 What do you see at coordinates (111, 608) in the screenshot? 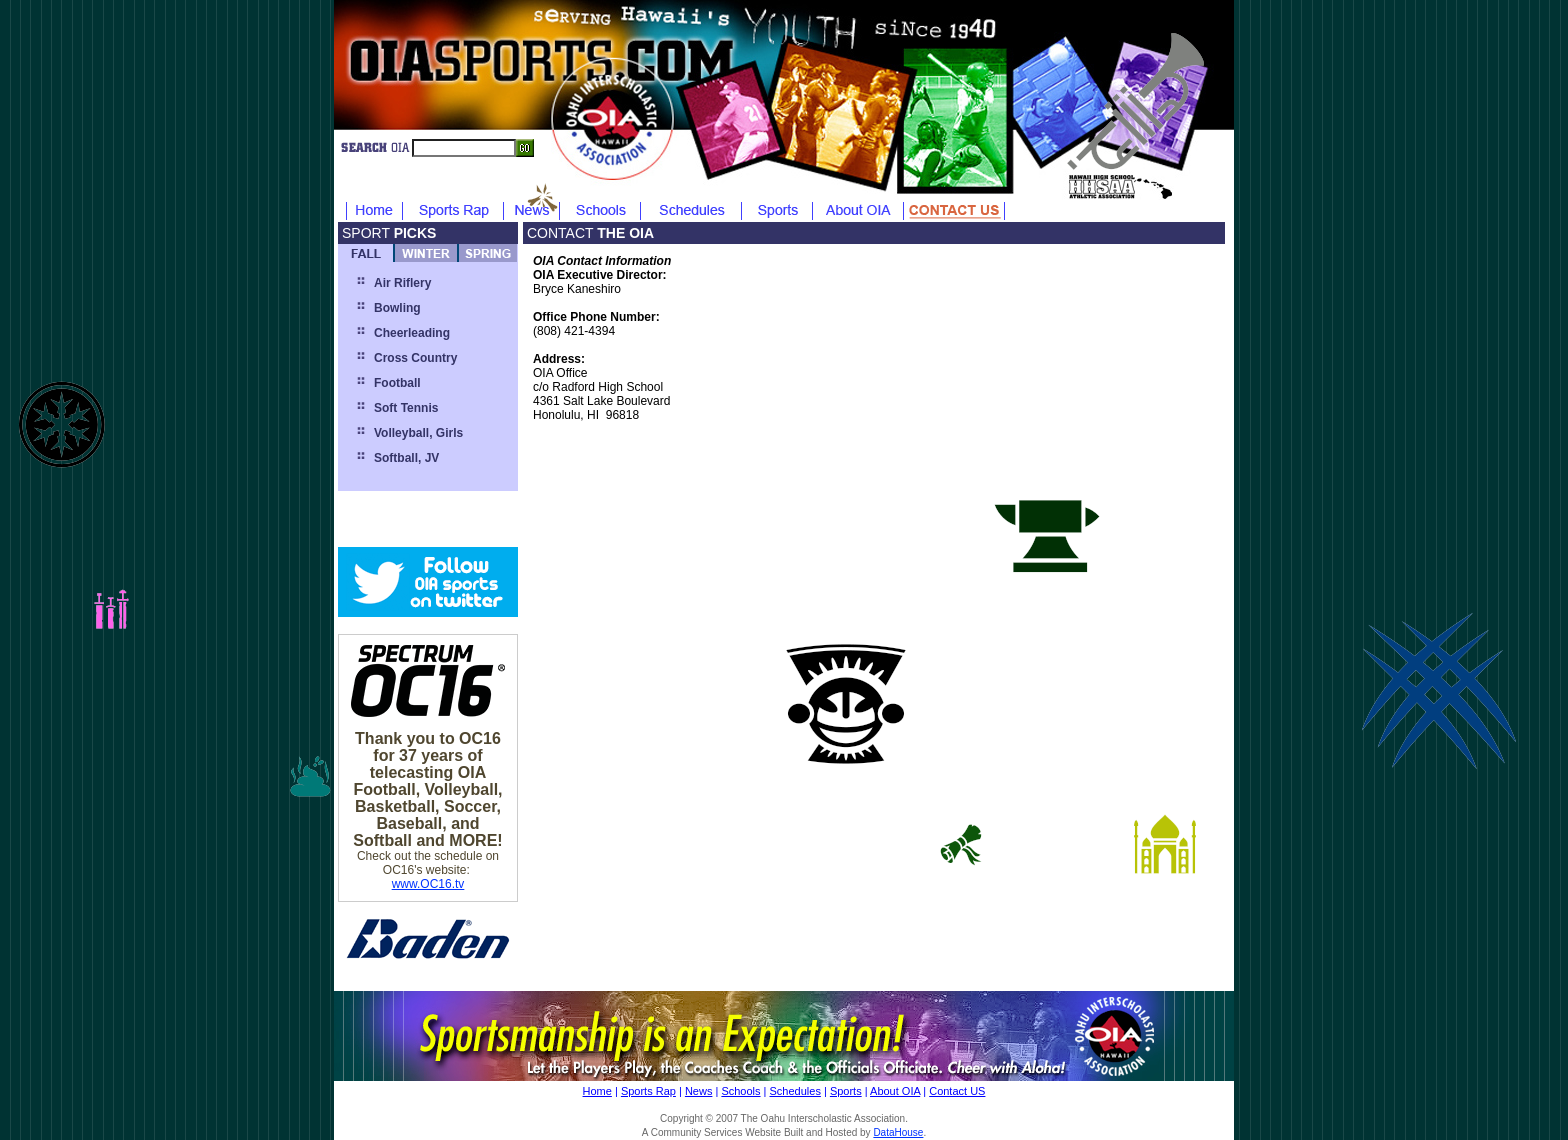
I see `view the Sverd i Fjell monument landmark` at bounding box center [111, 608].